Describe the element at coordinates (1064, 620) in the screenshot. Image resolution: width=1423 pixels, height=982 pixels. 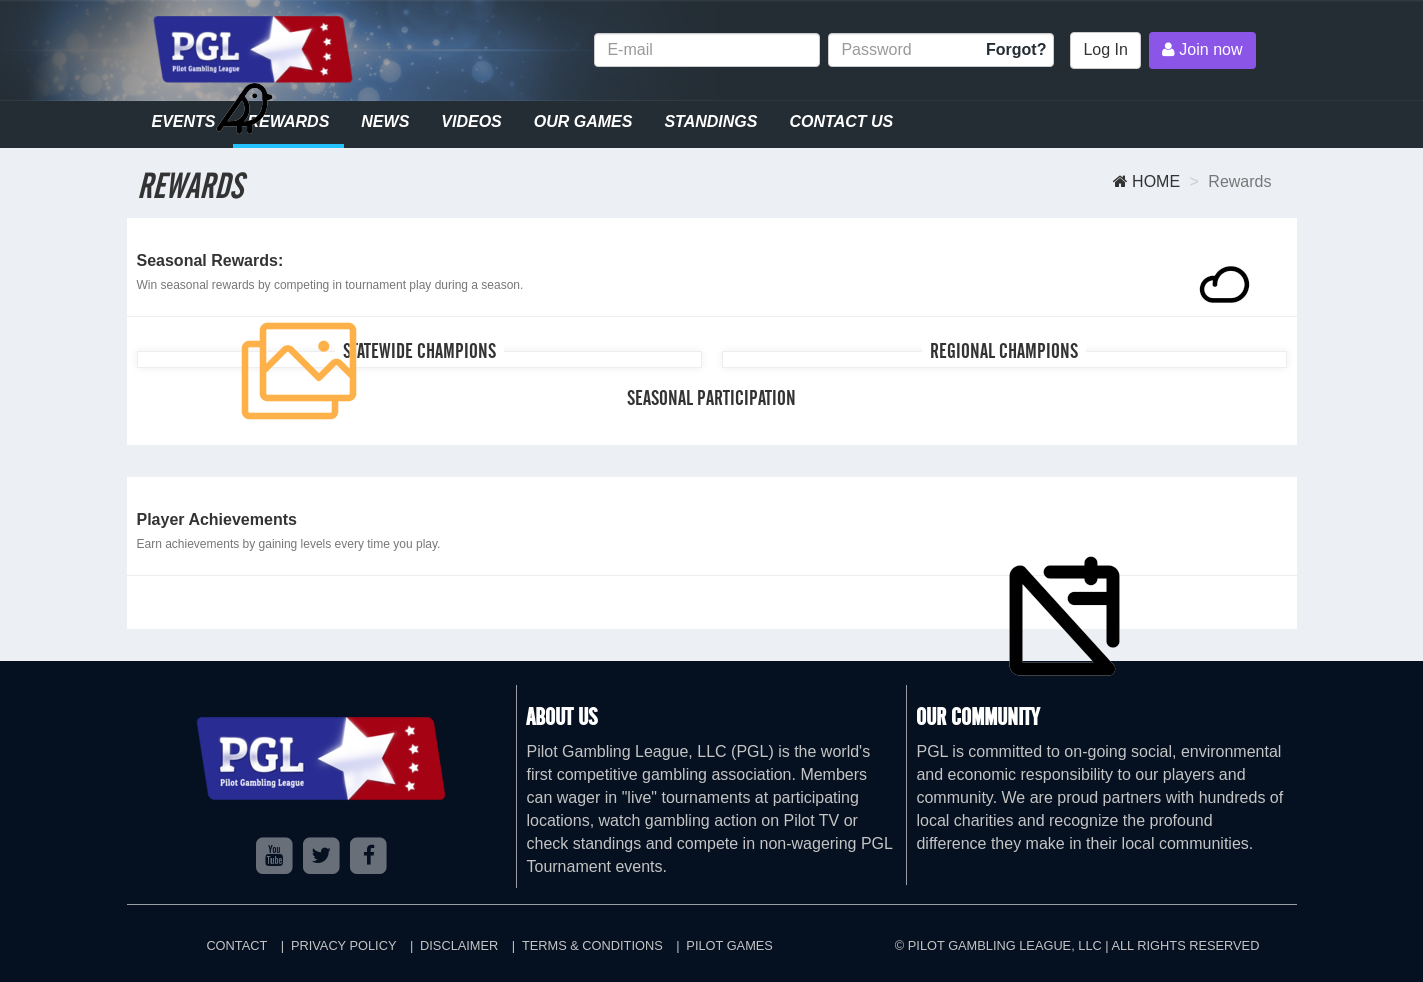
I see `indicates calendar or scheduling is disabled` at that location.